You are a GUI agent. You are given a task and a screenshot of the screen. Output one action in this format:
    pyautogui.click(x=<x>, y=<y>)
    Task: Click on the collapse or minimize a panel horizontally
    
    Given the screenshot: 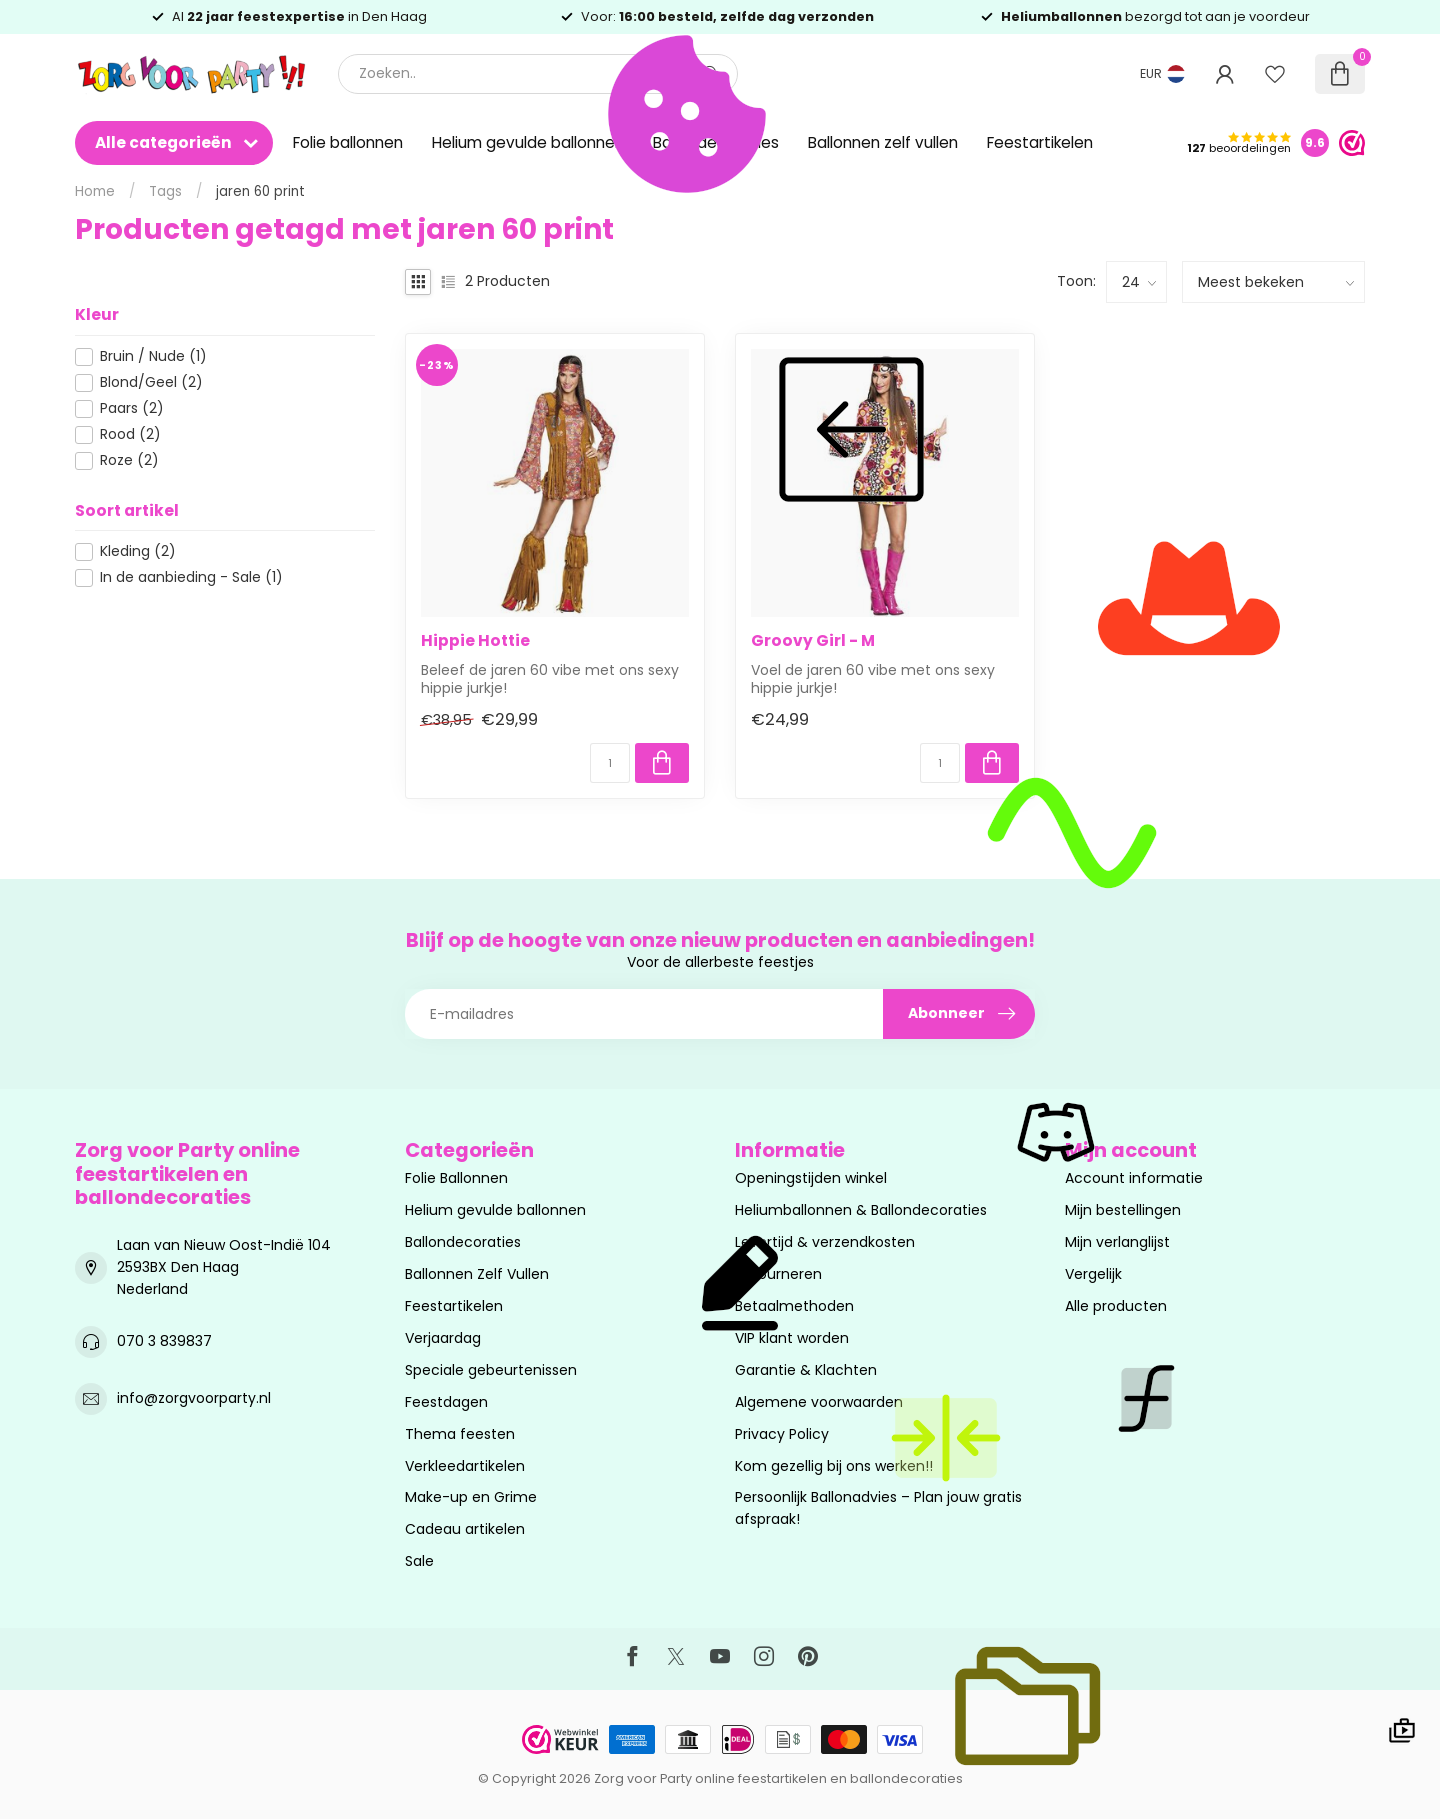 What is the action you would take?
    pyautogui.click(x=946, y=1438)
    